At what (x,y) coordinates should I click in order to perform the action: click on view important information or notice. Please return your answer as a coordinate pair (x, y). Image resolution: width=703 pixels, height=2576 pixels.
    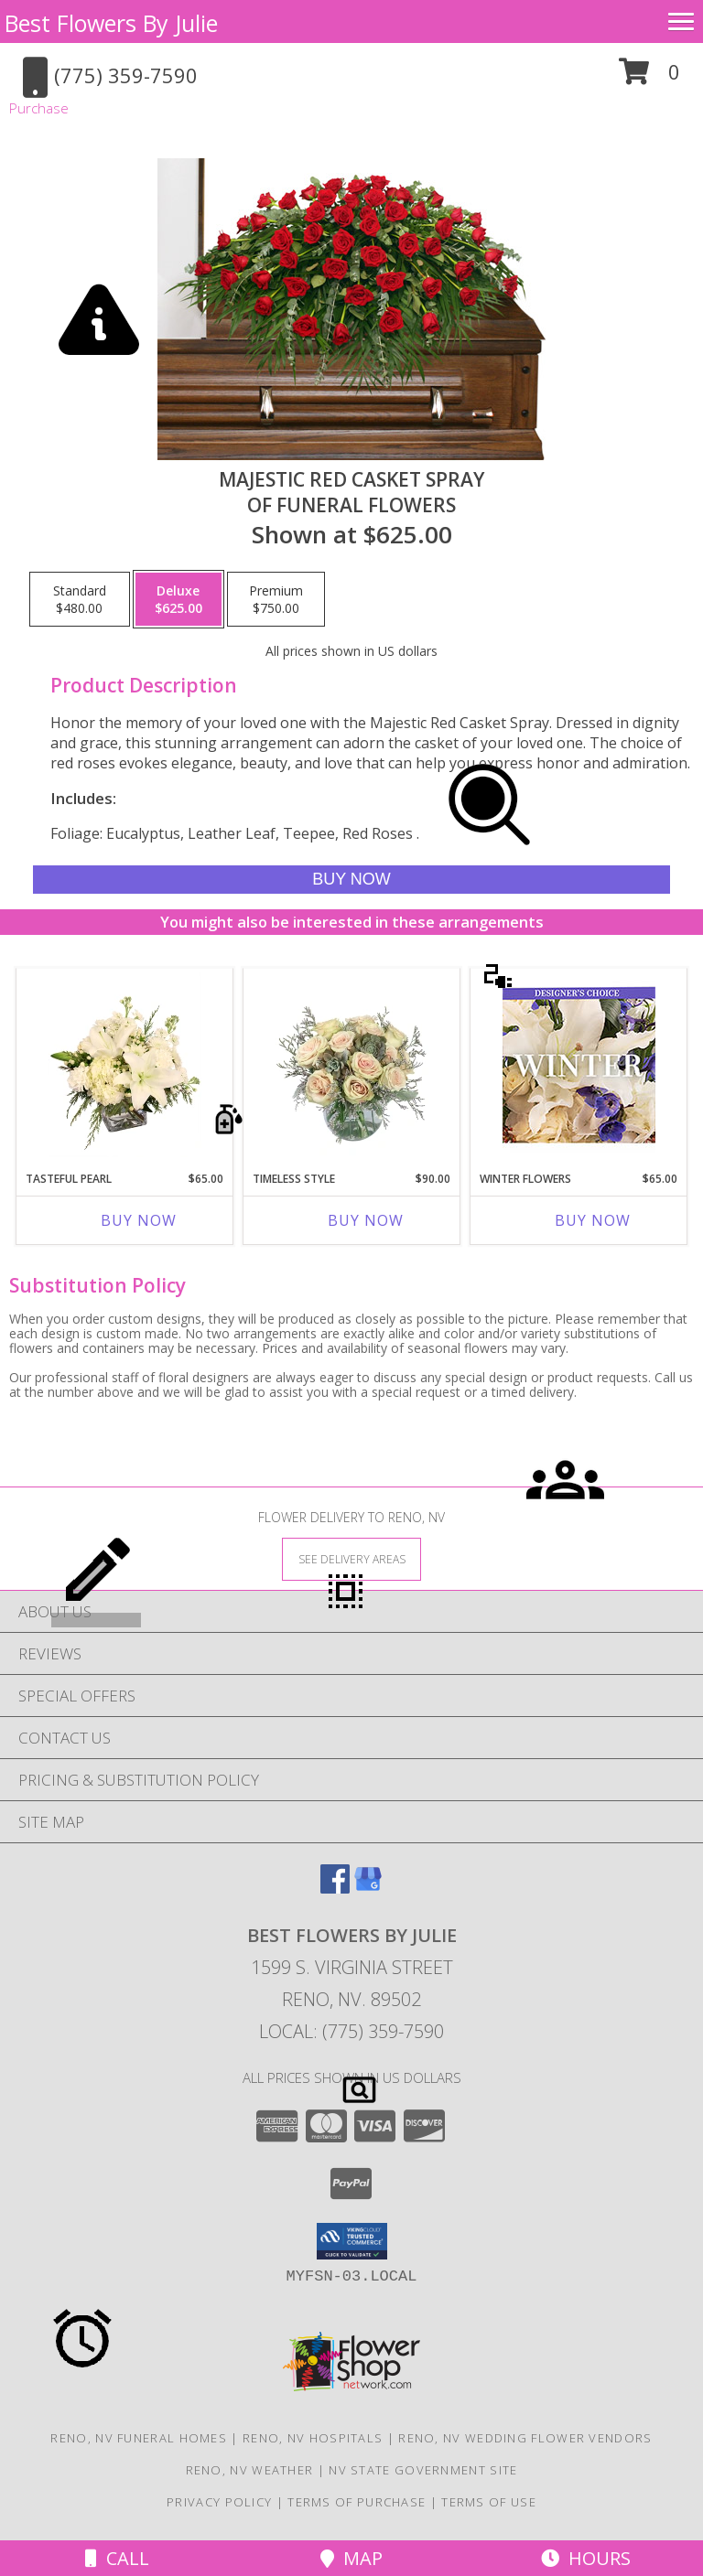
    Looking at the image, I should click on (99, 322).